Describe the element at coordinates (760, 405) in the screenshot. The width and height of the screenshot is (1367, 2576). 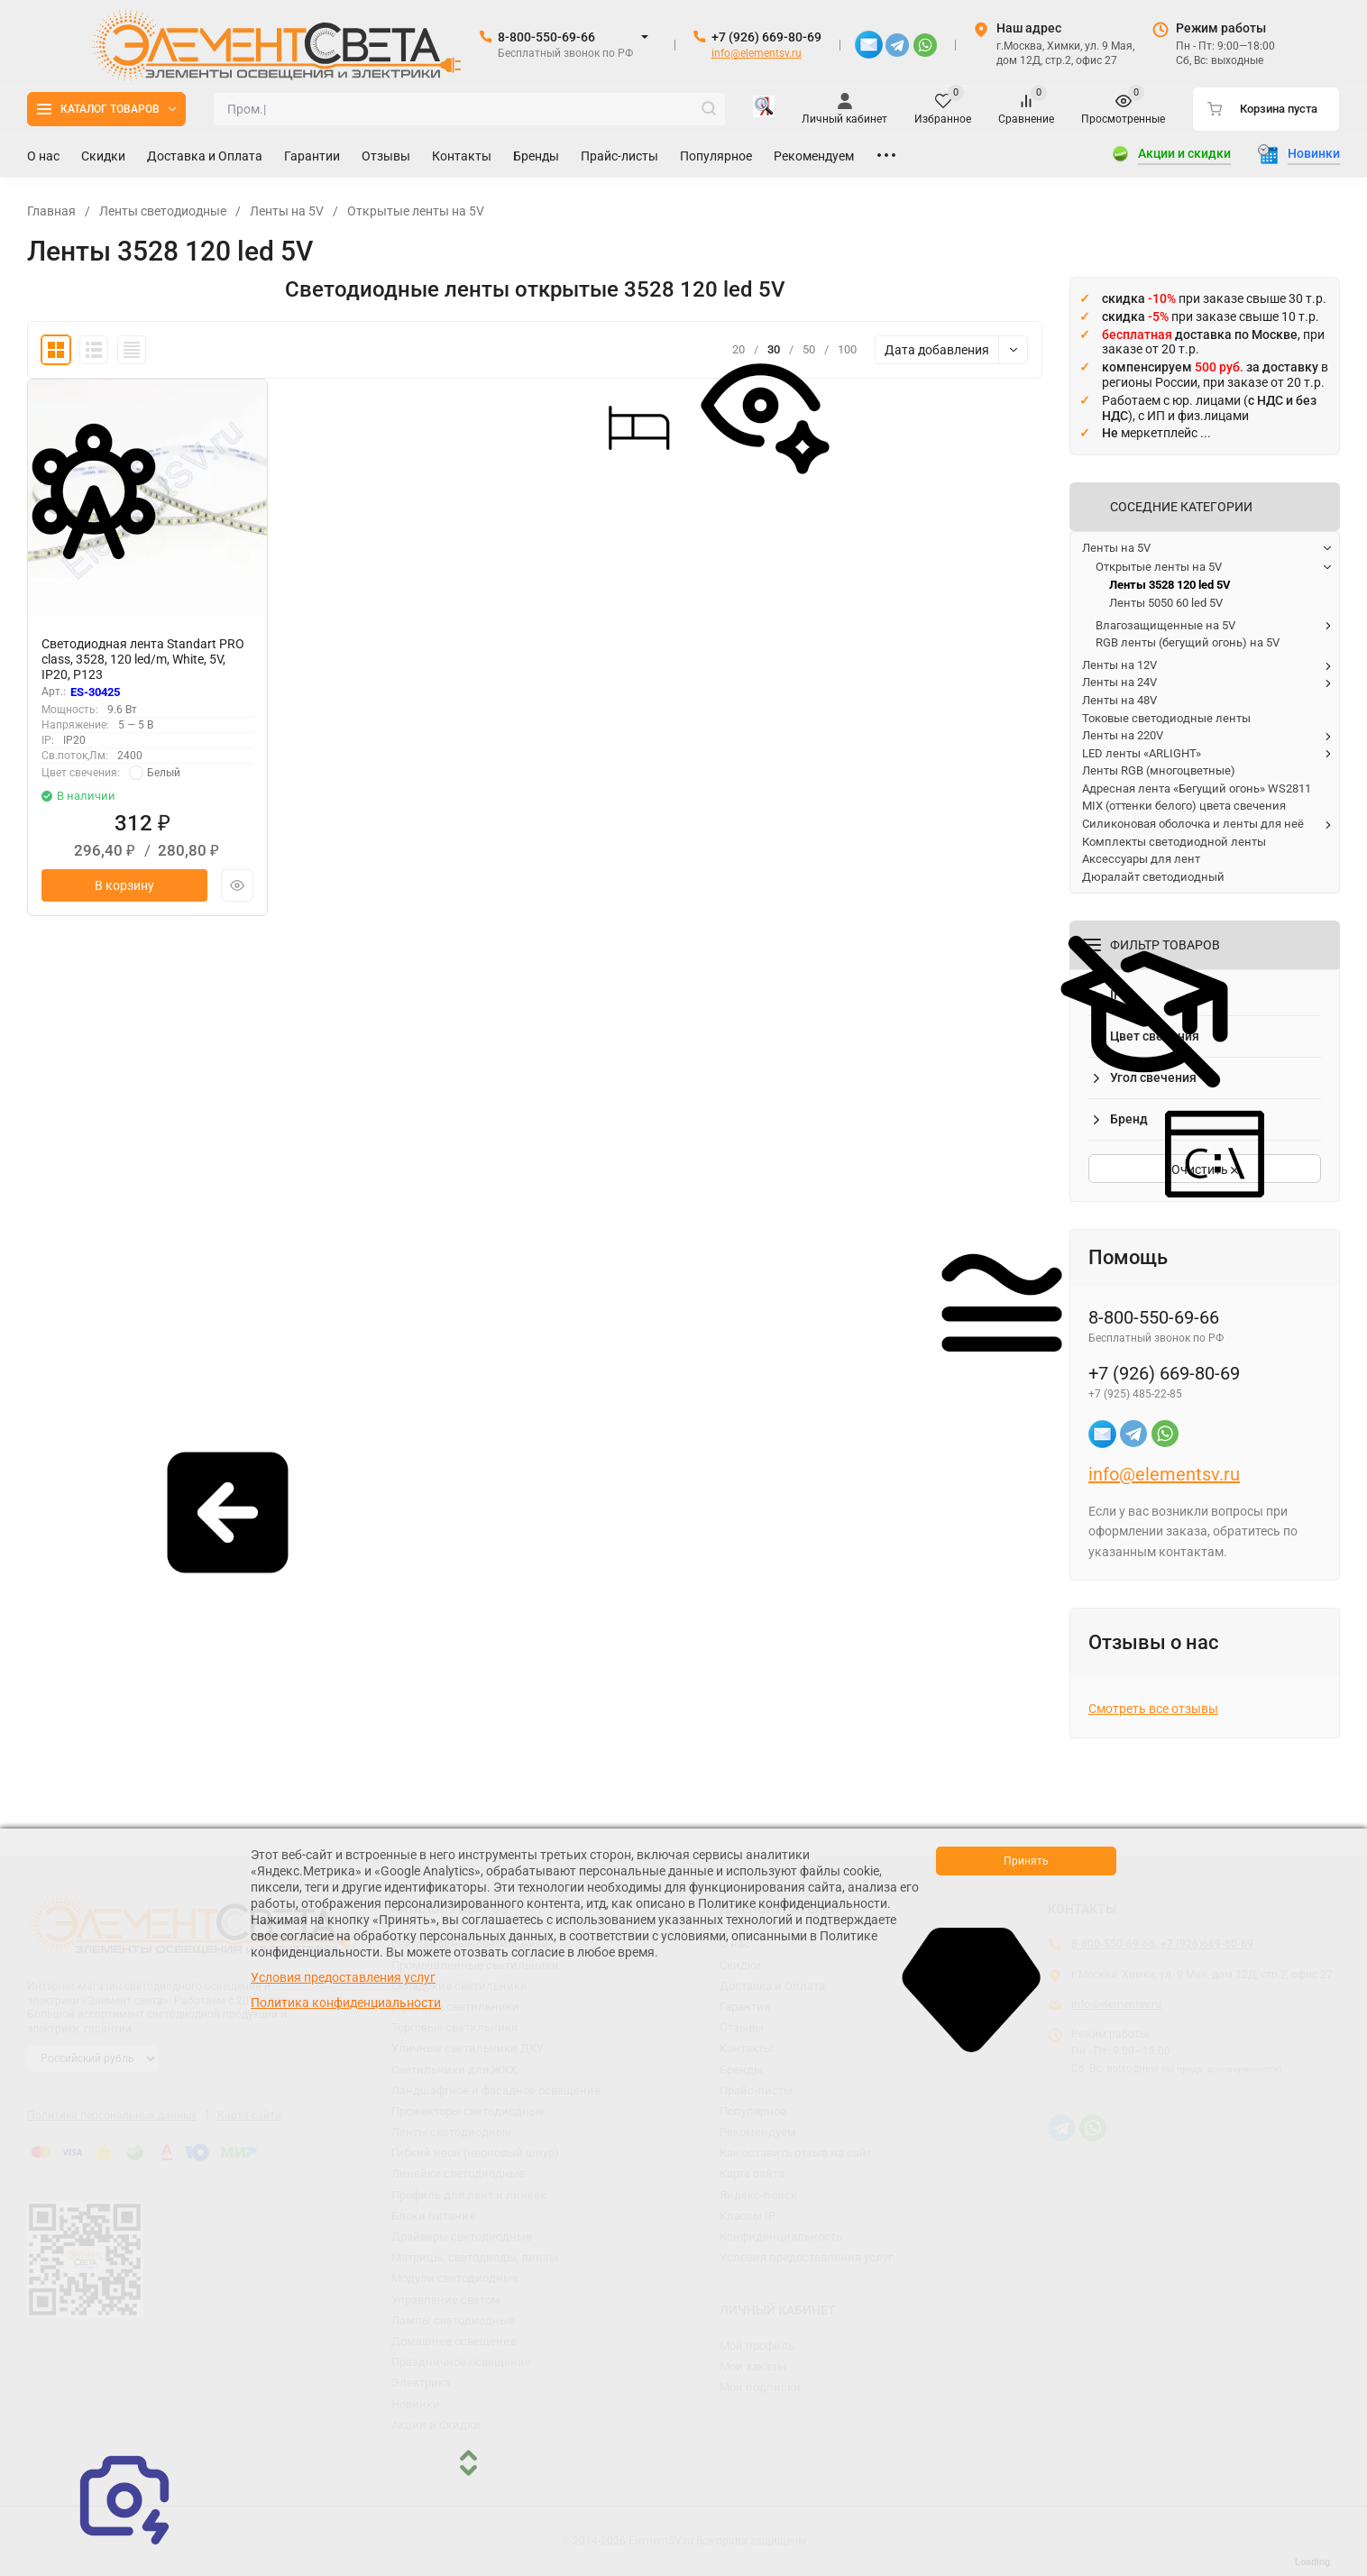
I see `enable smart view or AI-powered visual features` at that location.